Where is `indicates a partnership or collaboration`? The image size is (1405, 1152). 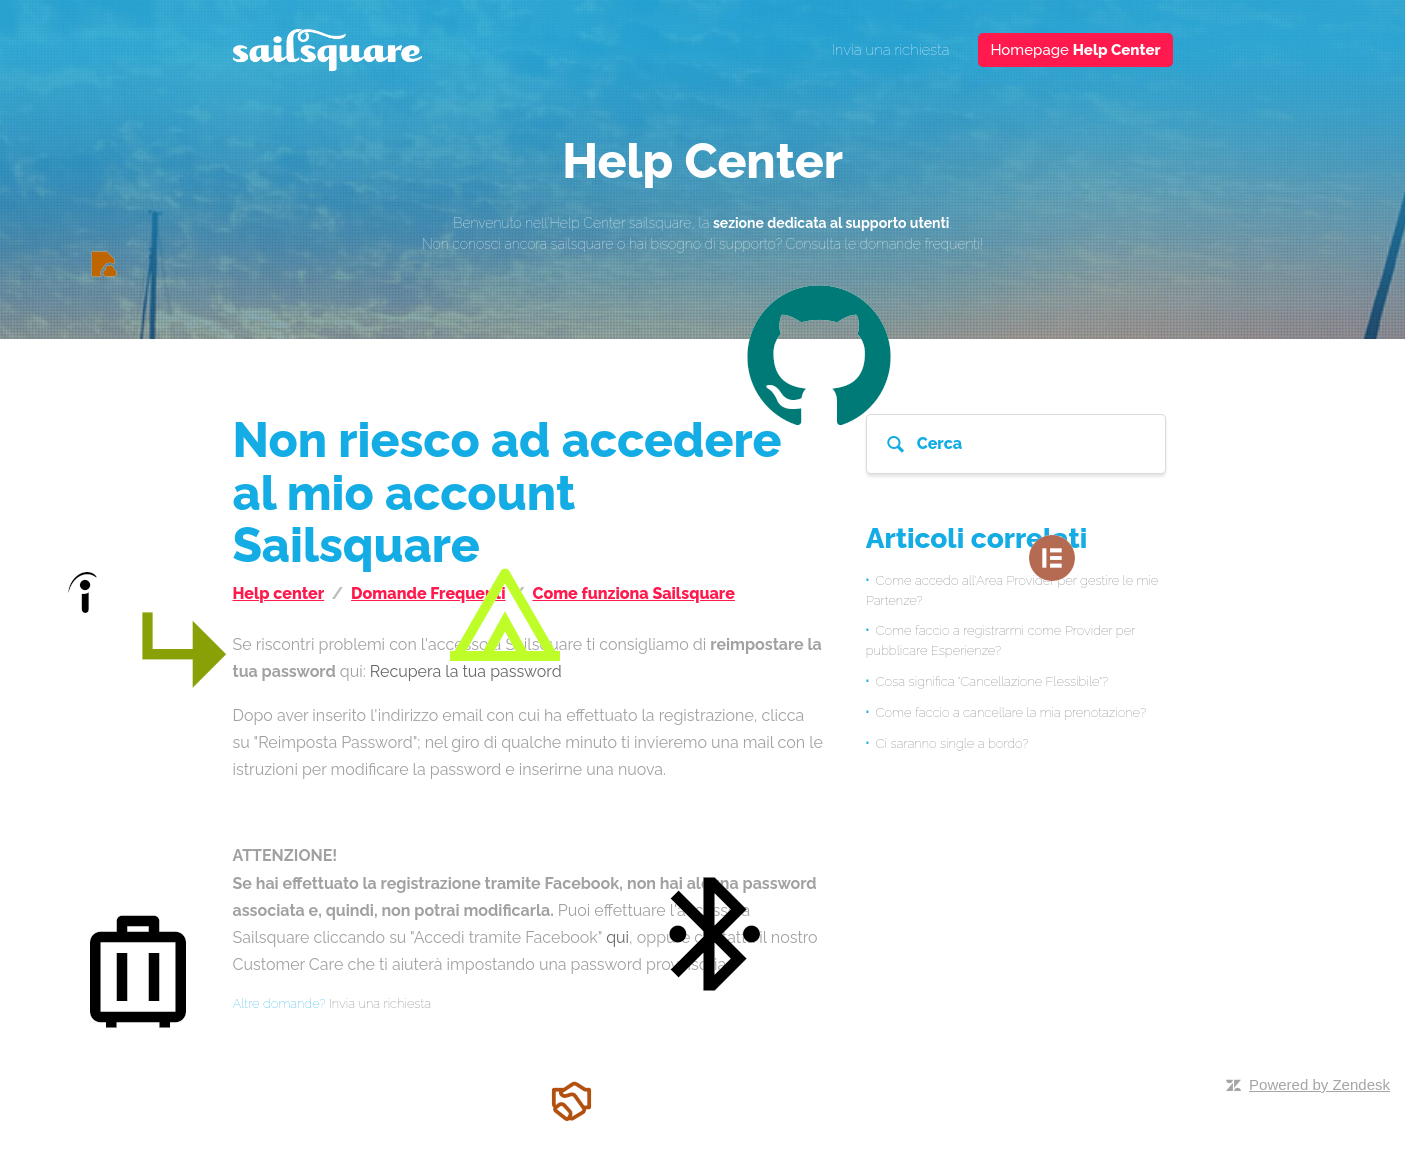
indicates a partnership or collaboration is located at coordinates (571, 1101).